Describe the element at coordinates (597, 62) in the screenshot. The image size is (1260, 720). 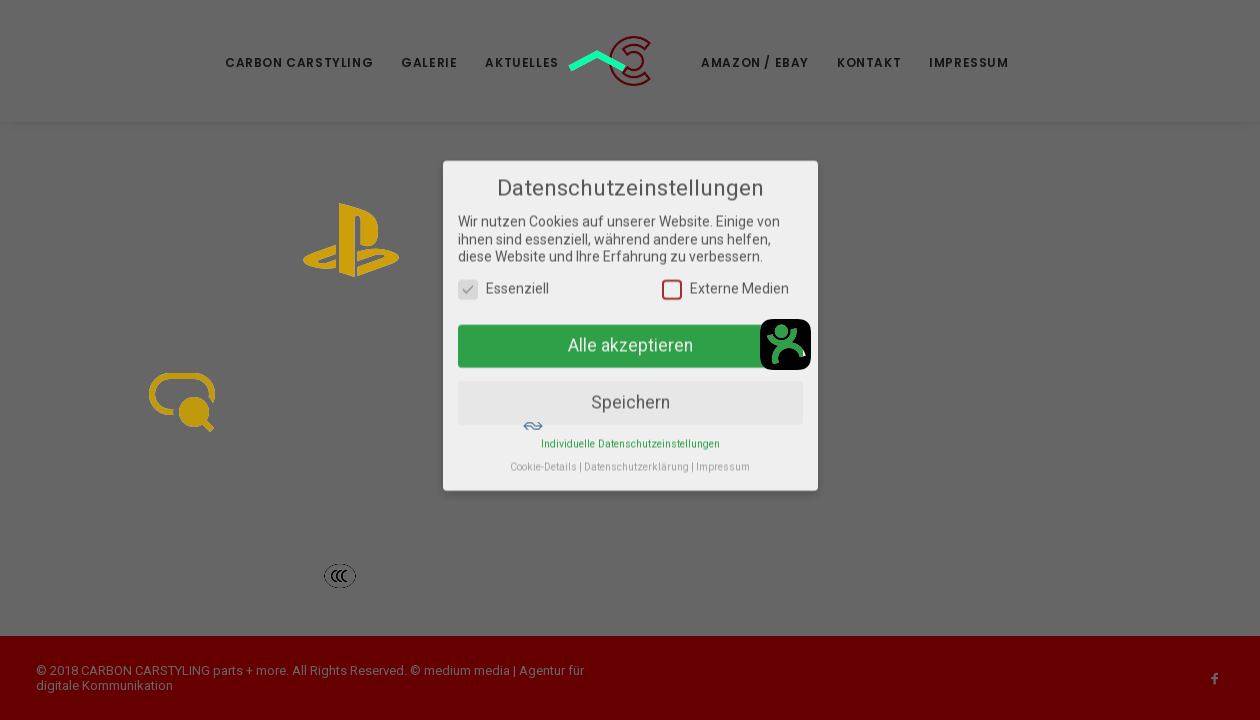
I see `scroll to top of page` at that location.